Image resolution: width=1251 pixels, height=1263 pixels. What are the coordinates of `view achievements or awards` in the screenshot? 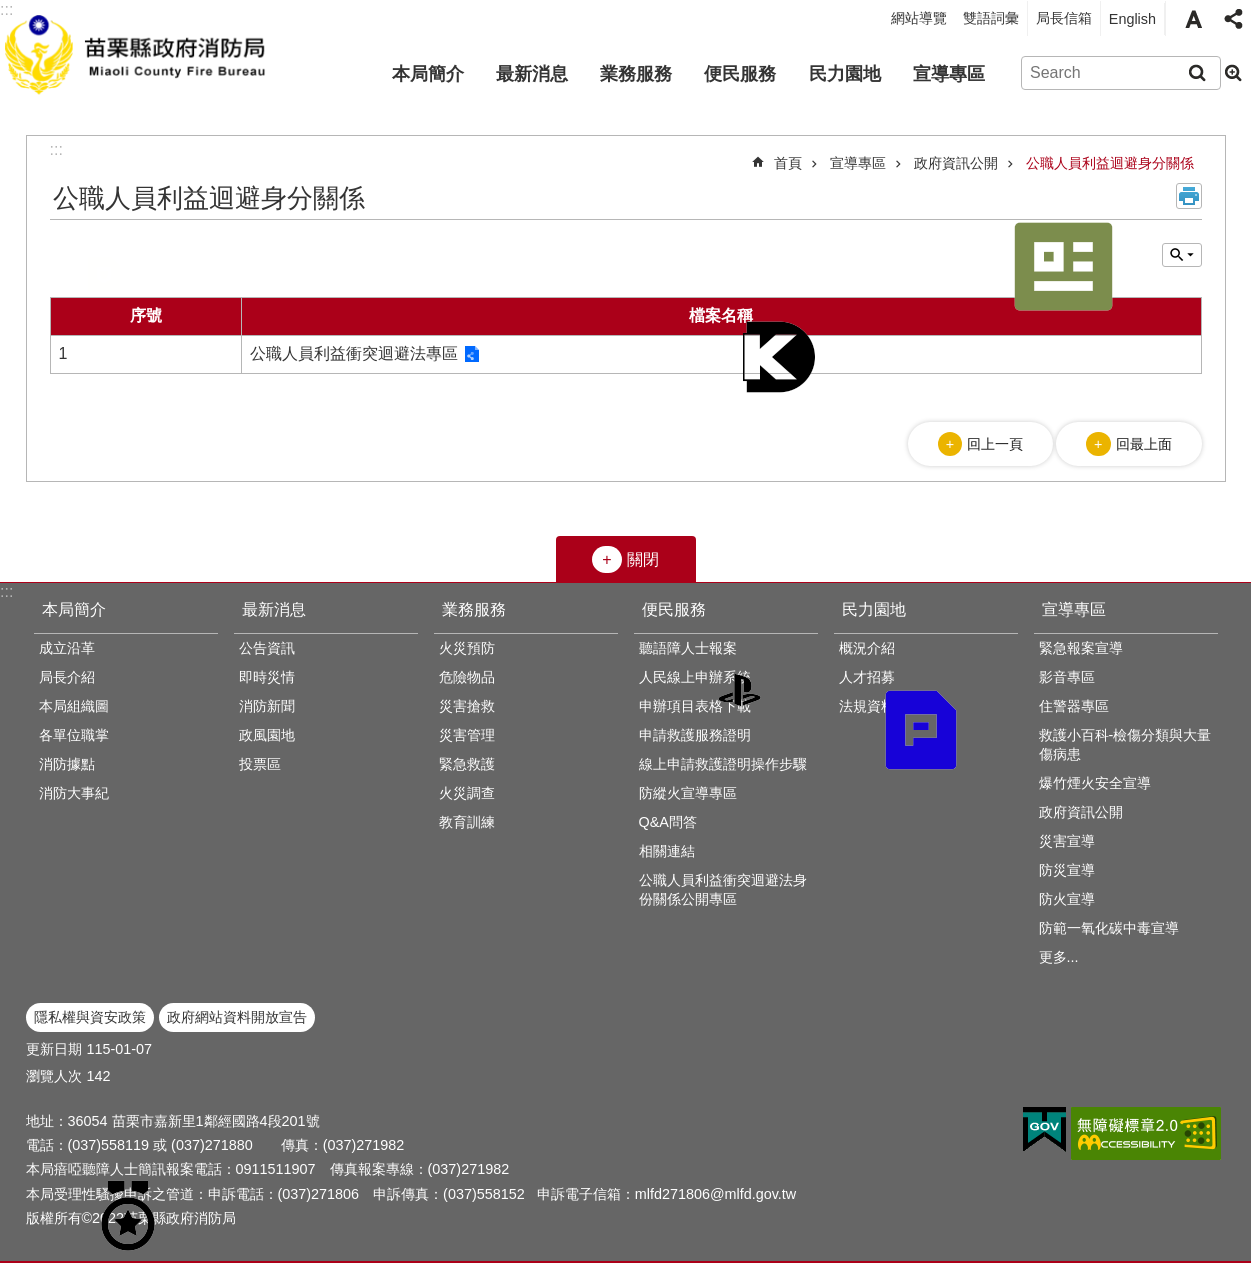 It's located at (128, 1214).